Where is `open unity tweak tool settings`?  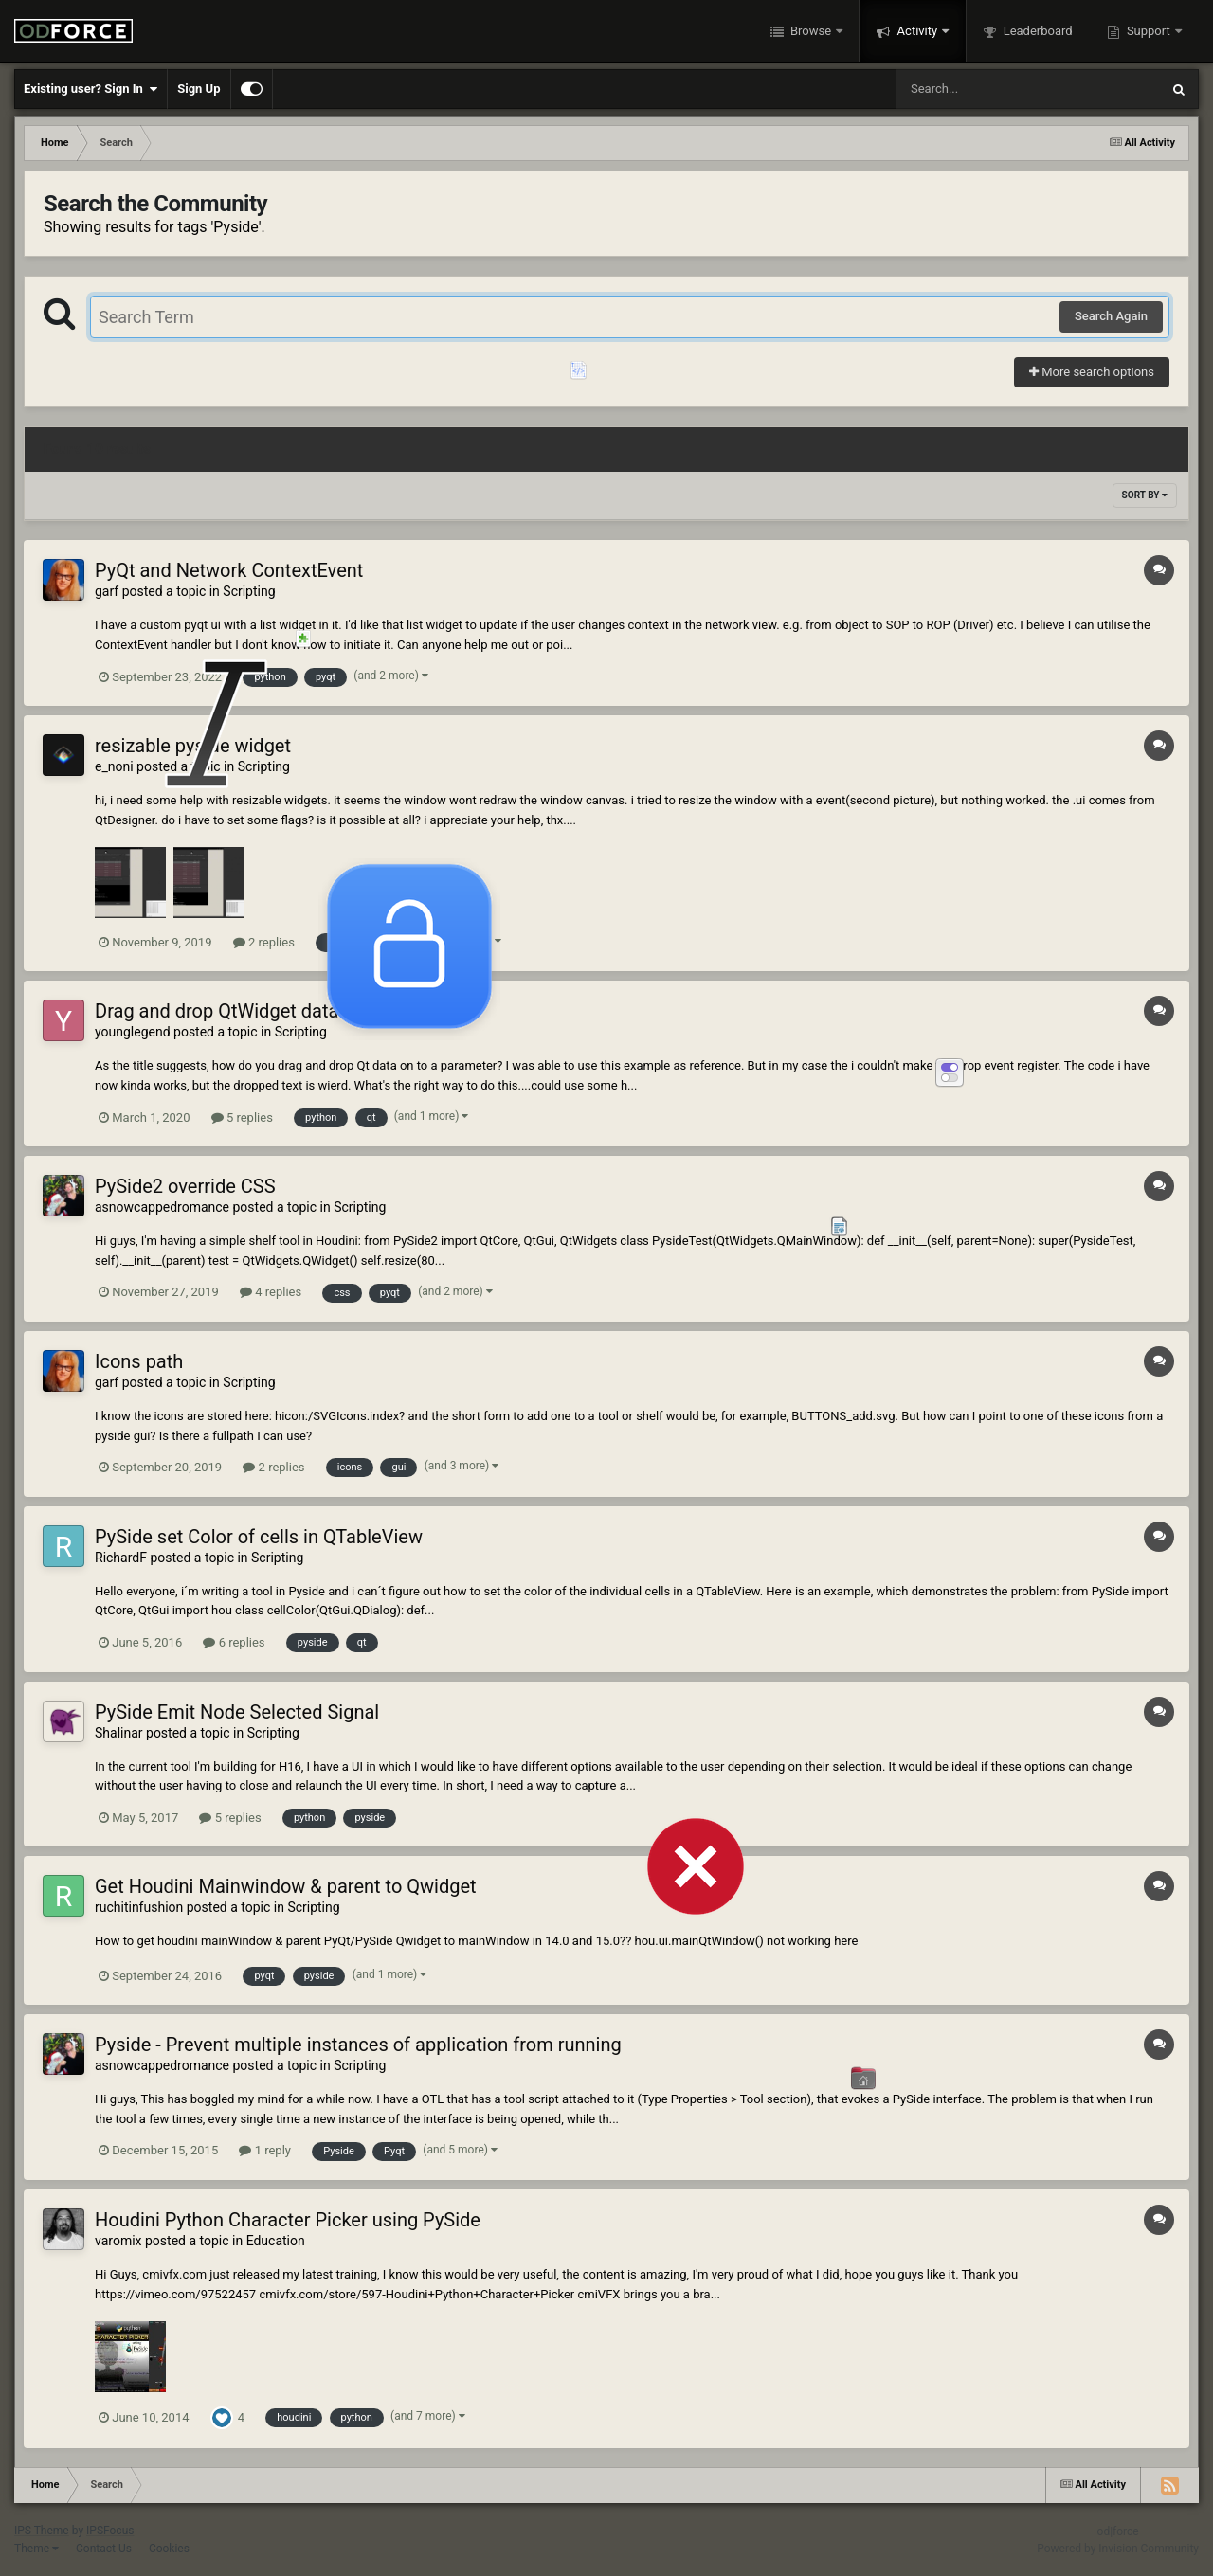 open unity tweak tool settings is located at coordinates (950, 1072).